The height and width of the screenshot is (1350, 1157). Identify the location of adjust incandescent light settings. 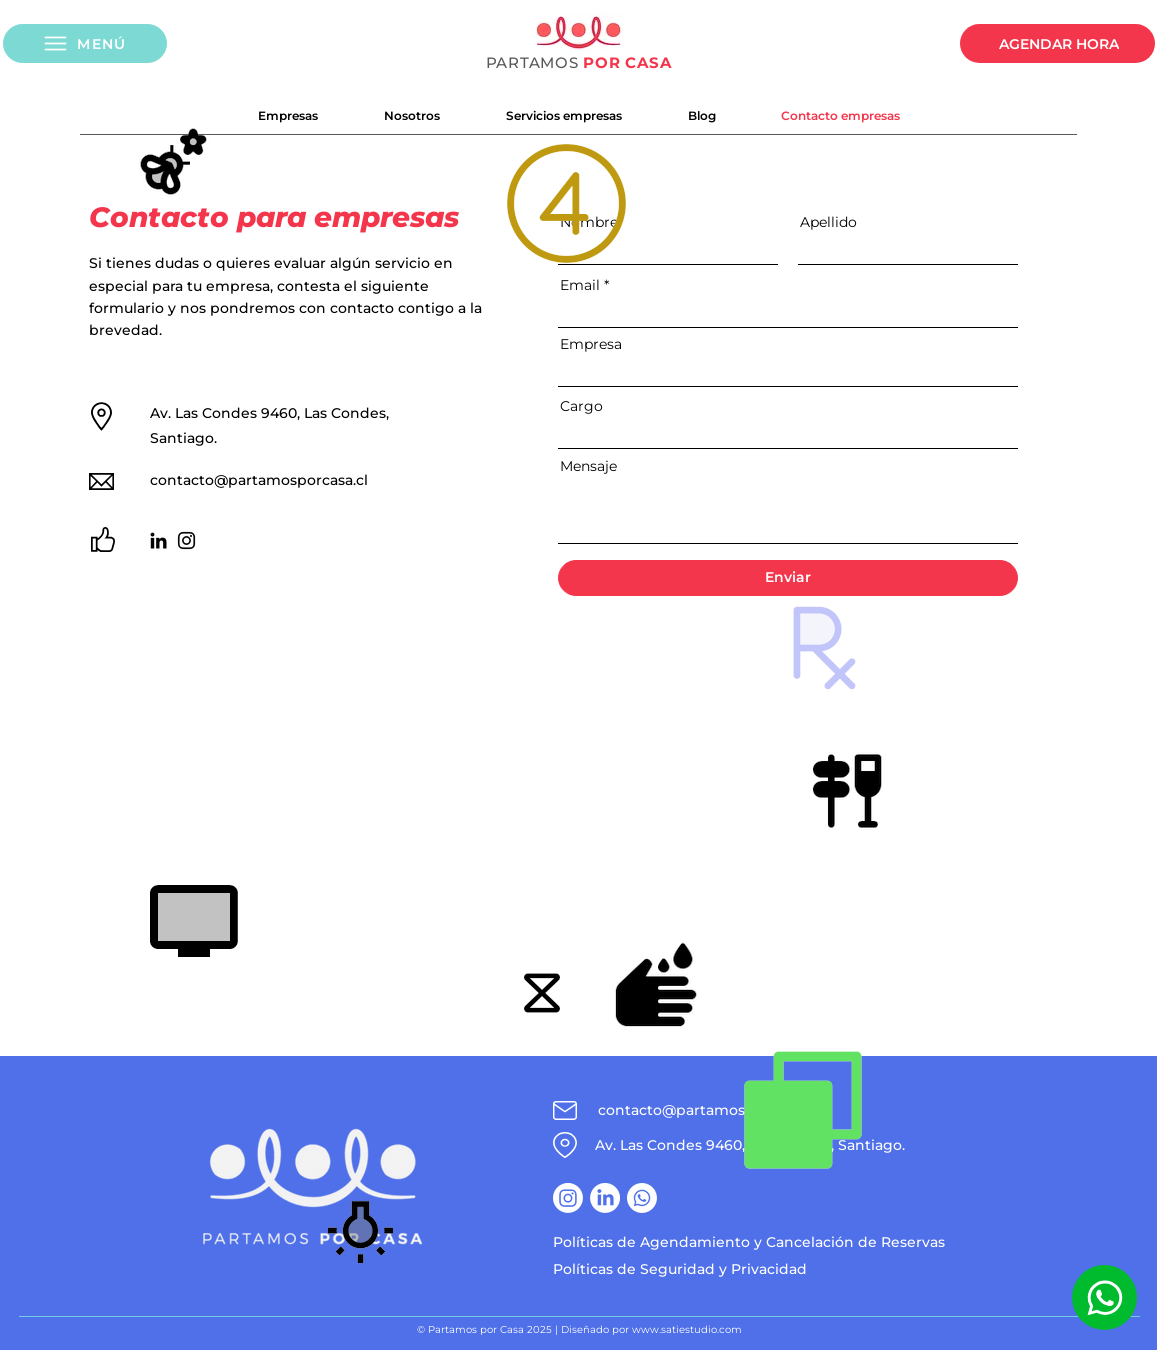
(360, 1230).